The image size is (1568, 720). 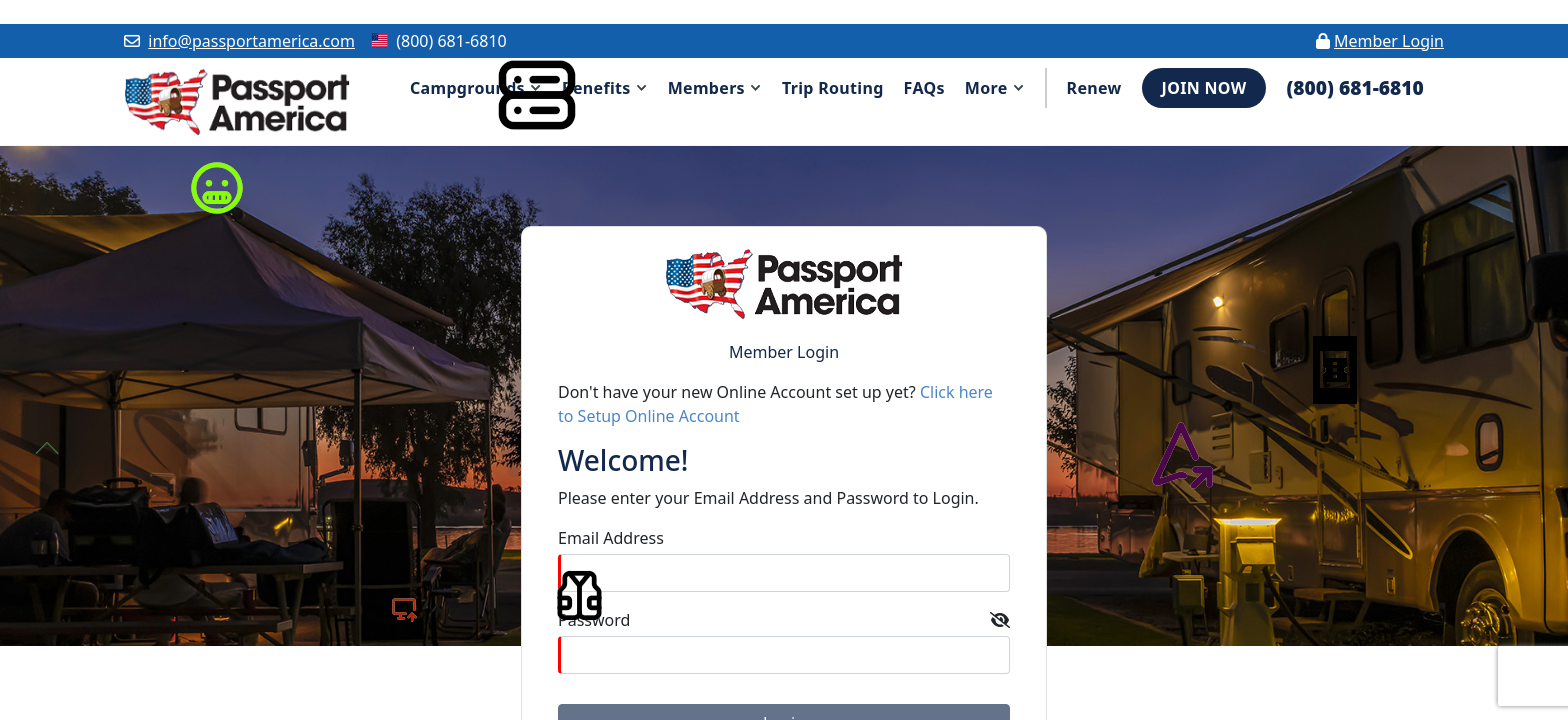 What do you see at coordinates (404, 609) in the screenshot?
I see `upload content to desktop` at bounding box center [404, 609].